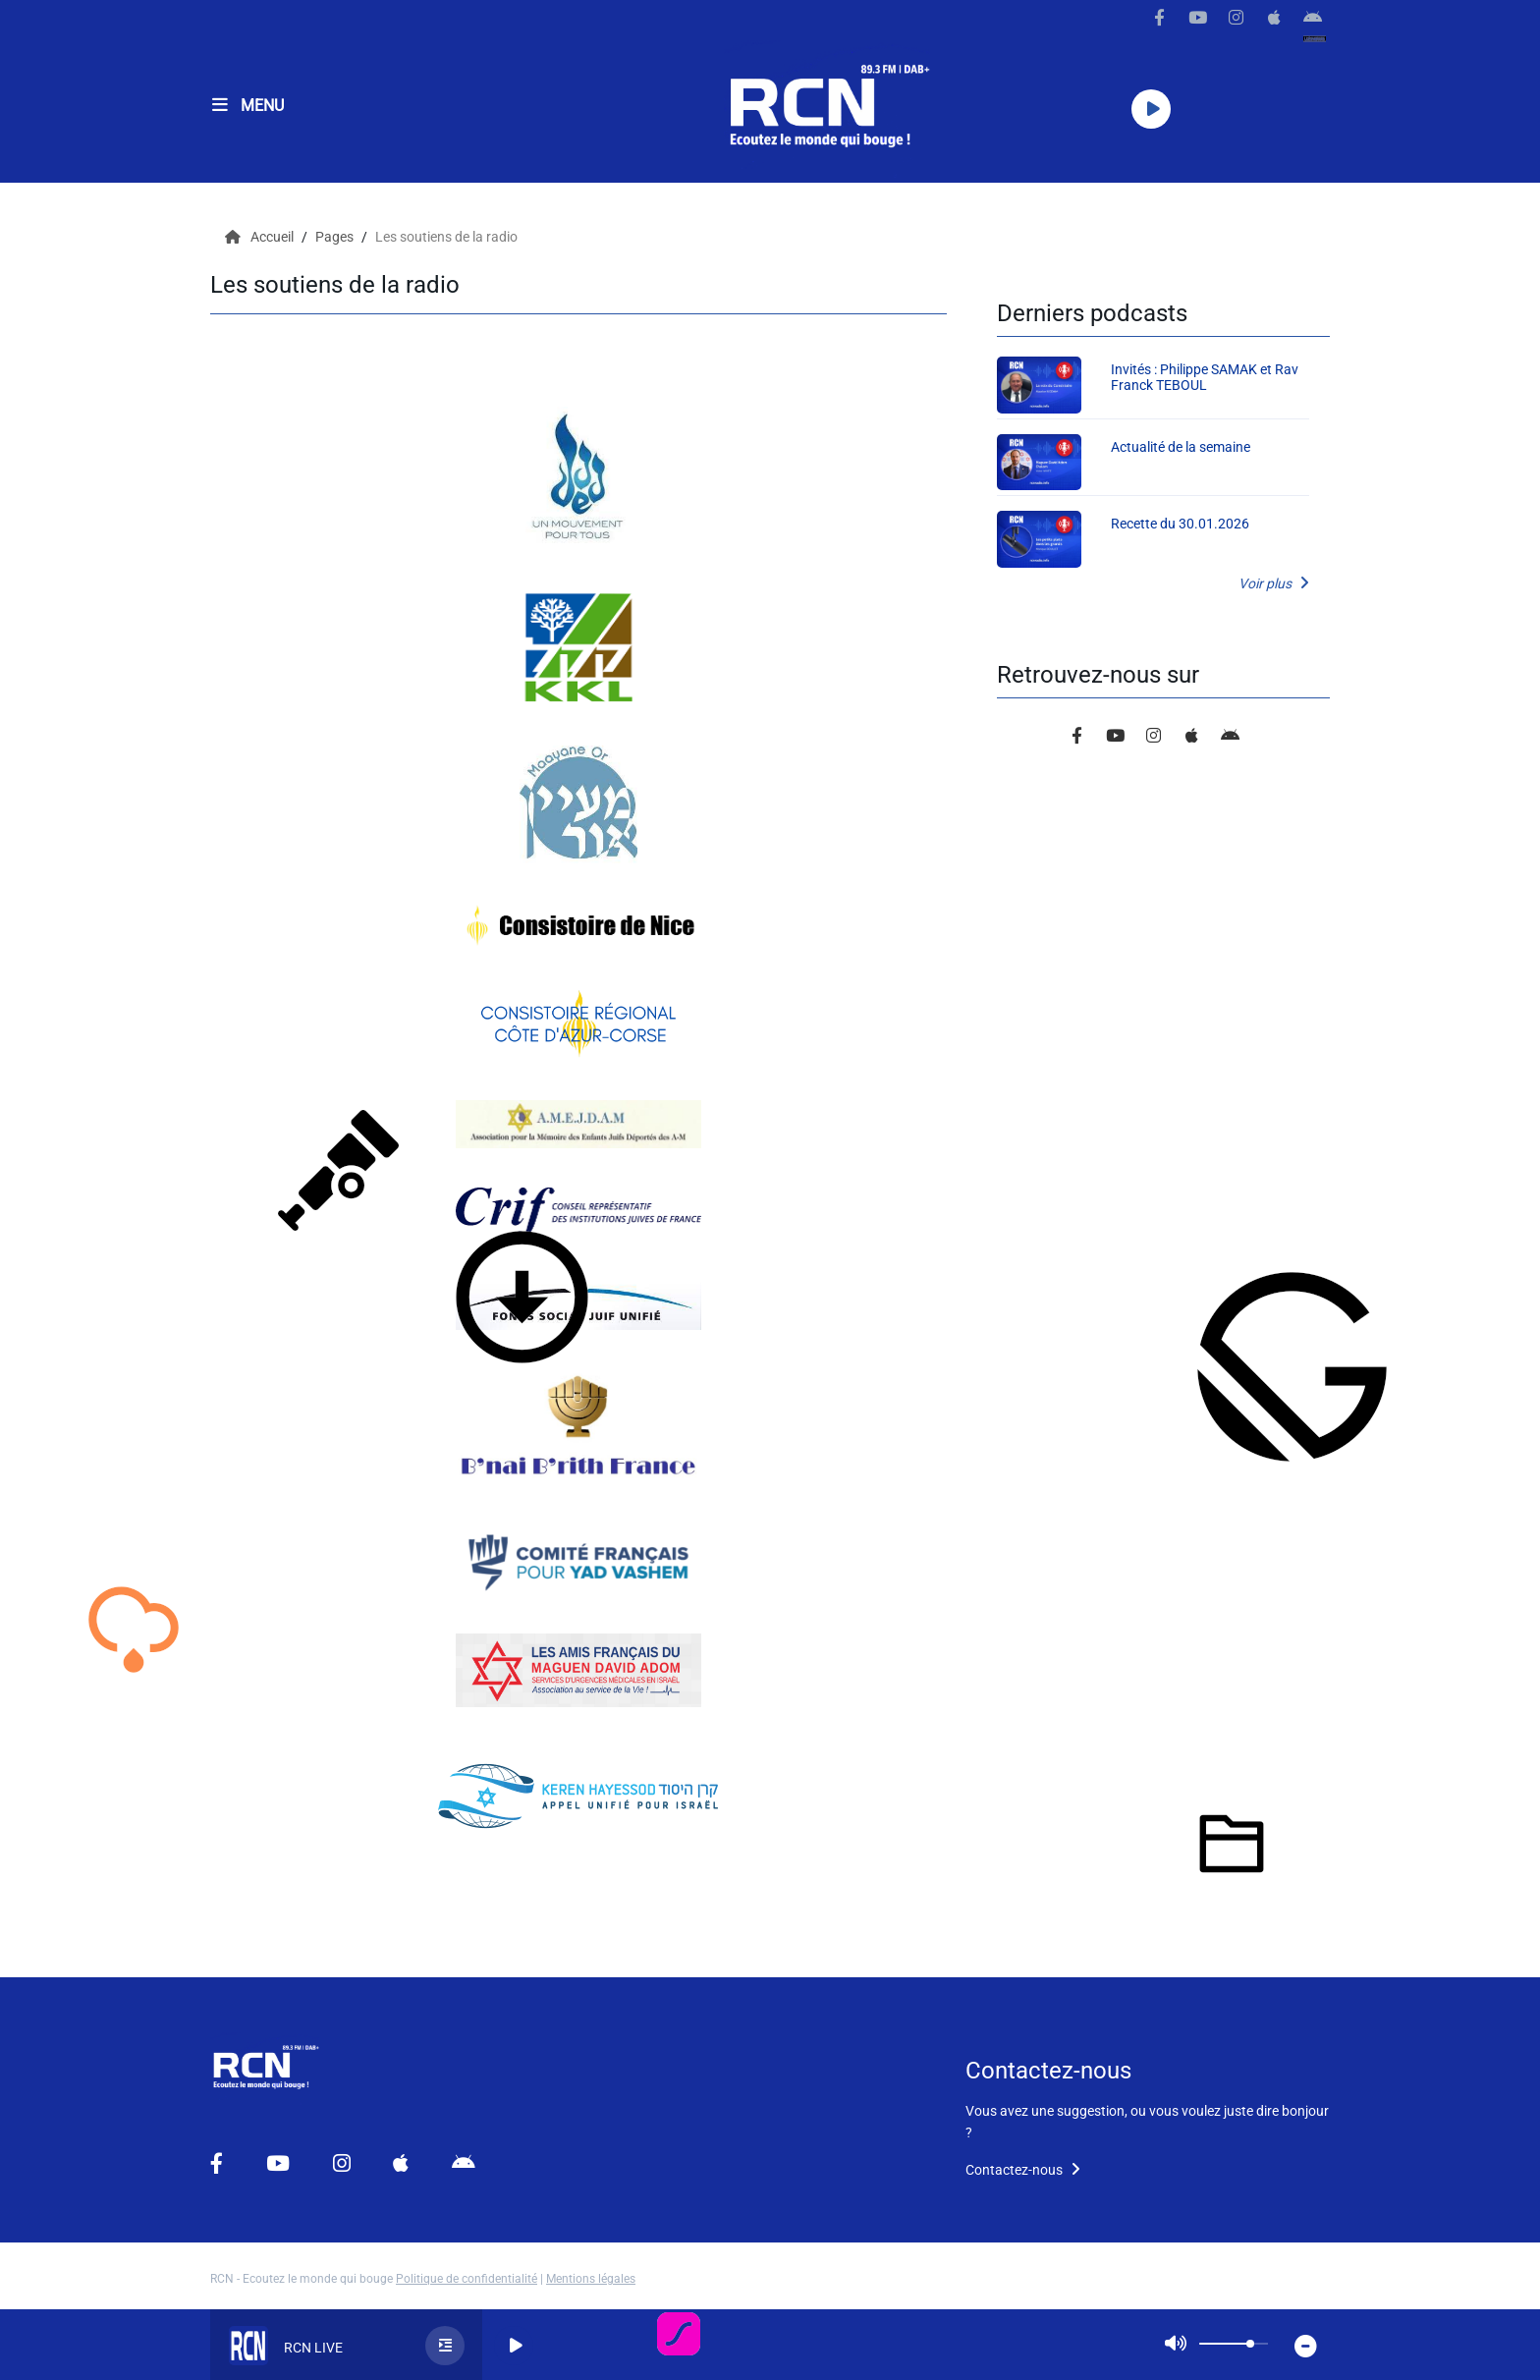  What do you see at coordinates (679, 2334) in the screenshot?
I see `open lottiefiles app` at bounding box center [679, 2334].